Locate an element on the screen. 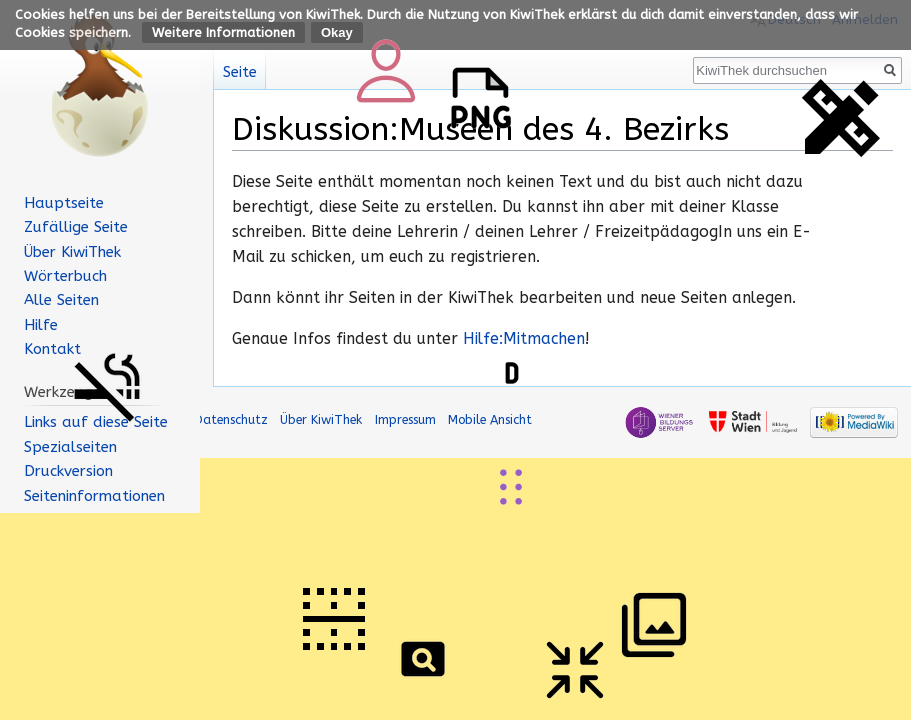  filter or sort images in a gallery is located at coordinates (654, 625).